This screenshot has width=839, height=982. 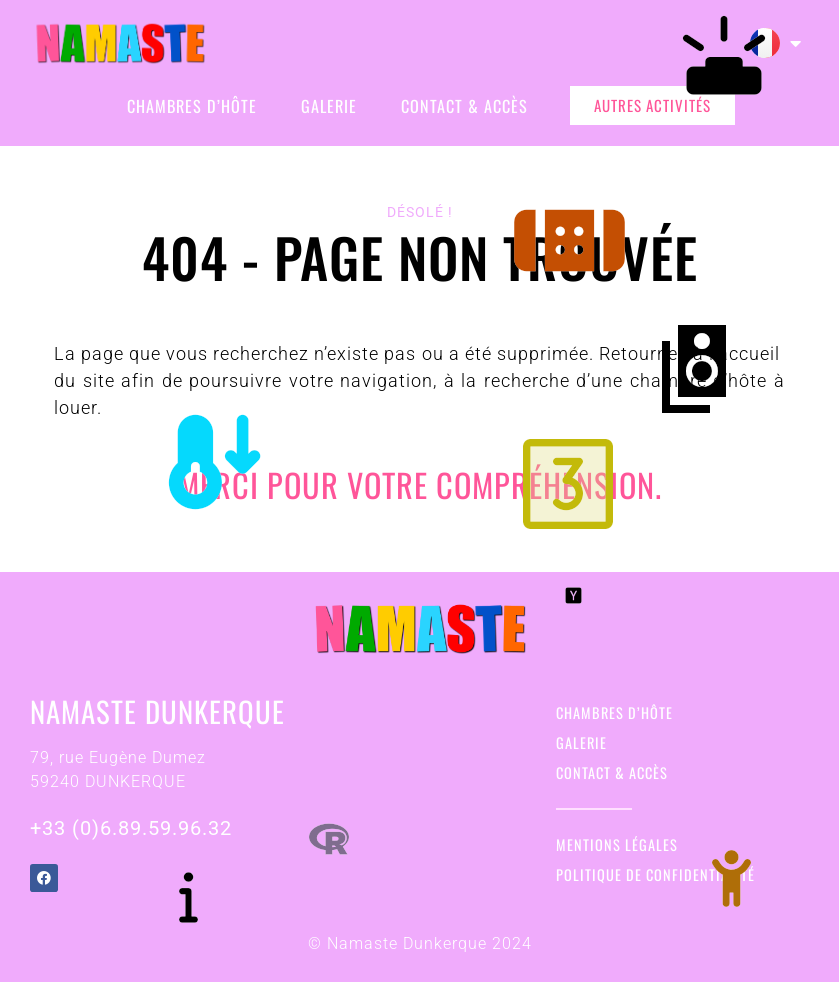 What do you see at coordinates (188, 897) in the screenshot?
I see `view more information about this item` at bounding box center [188, 897].